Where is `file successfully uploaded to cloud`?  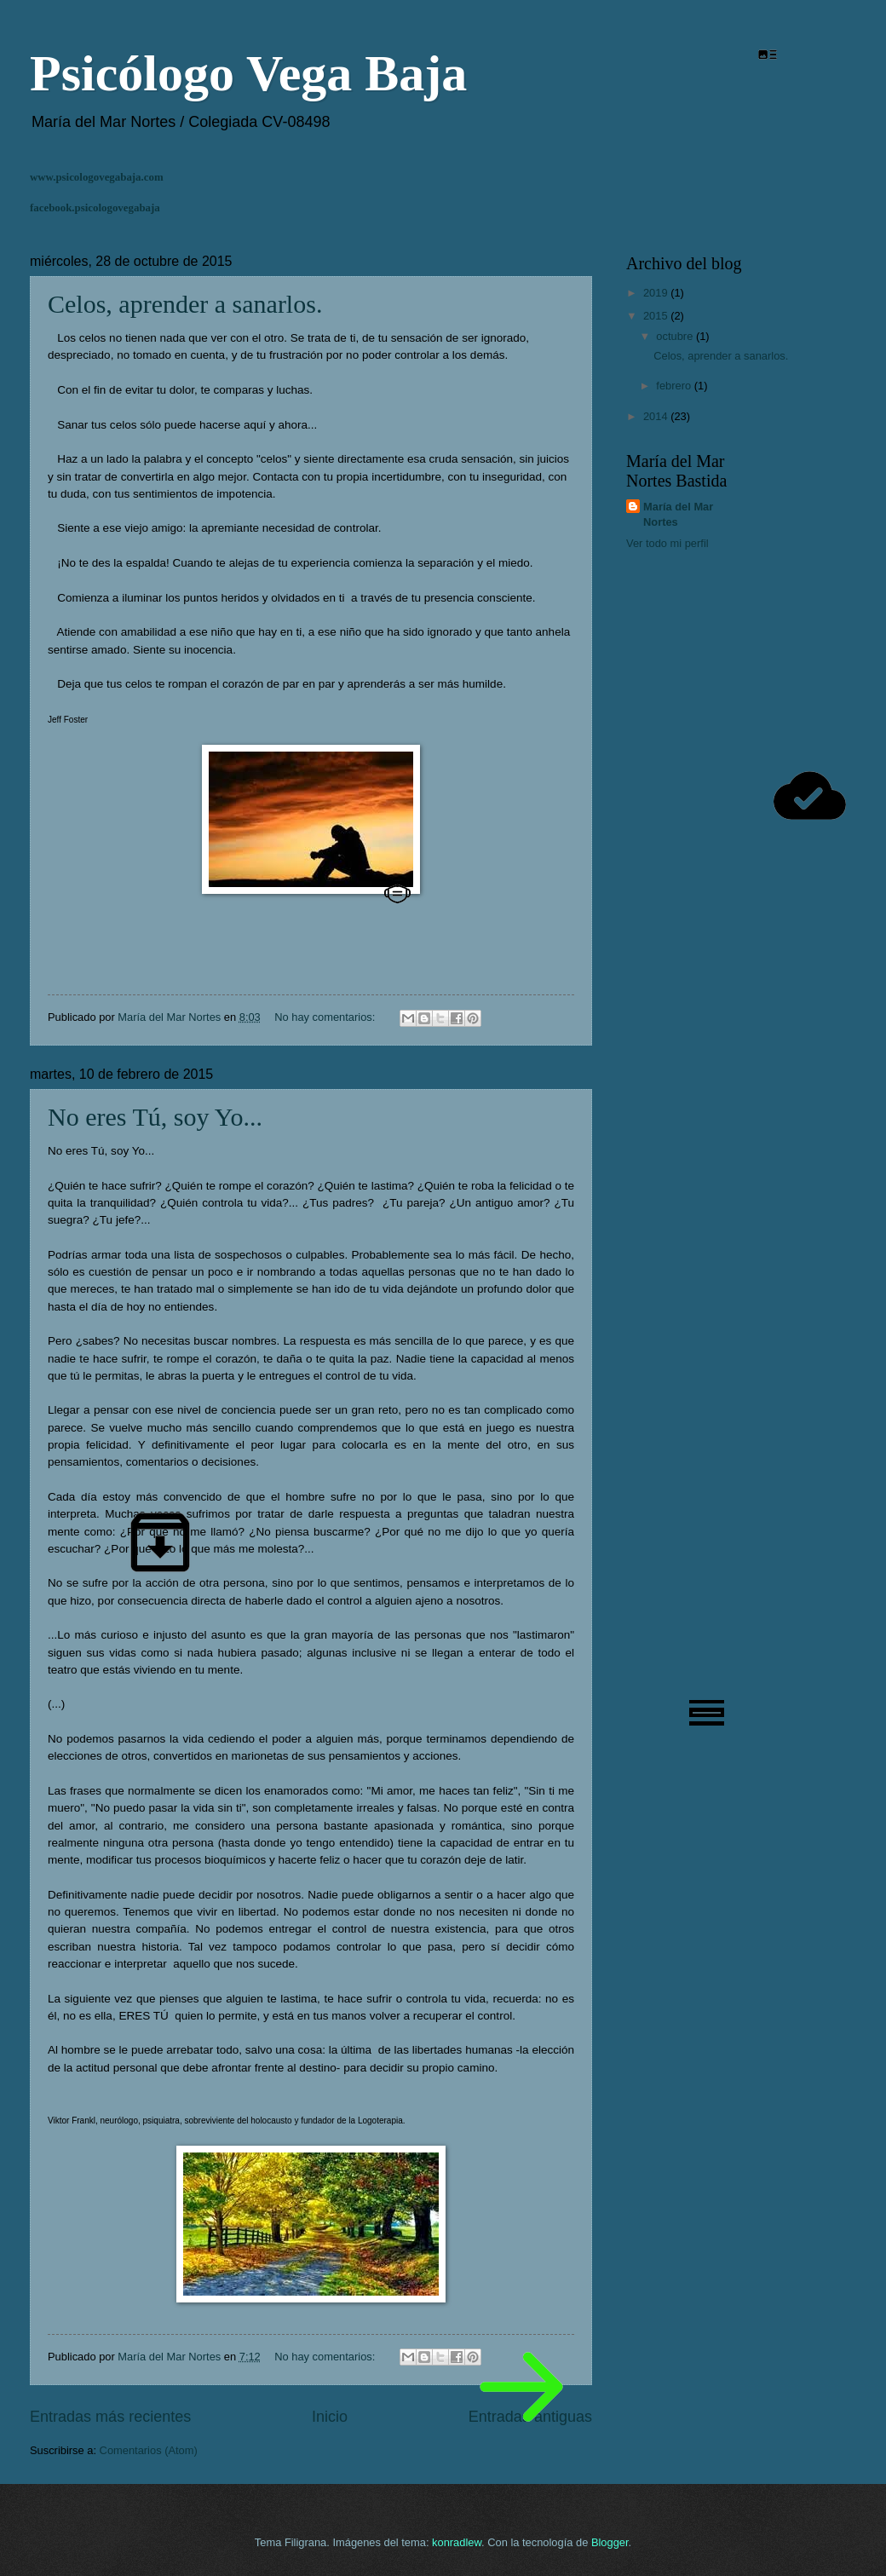
file successfully uploaded to cloud is located at coordinates (809, 795).